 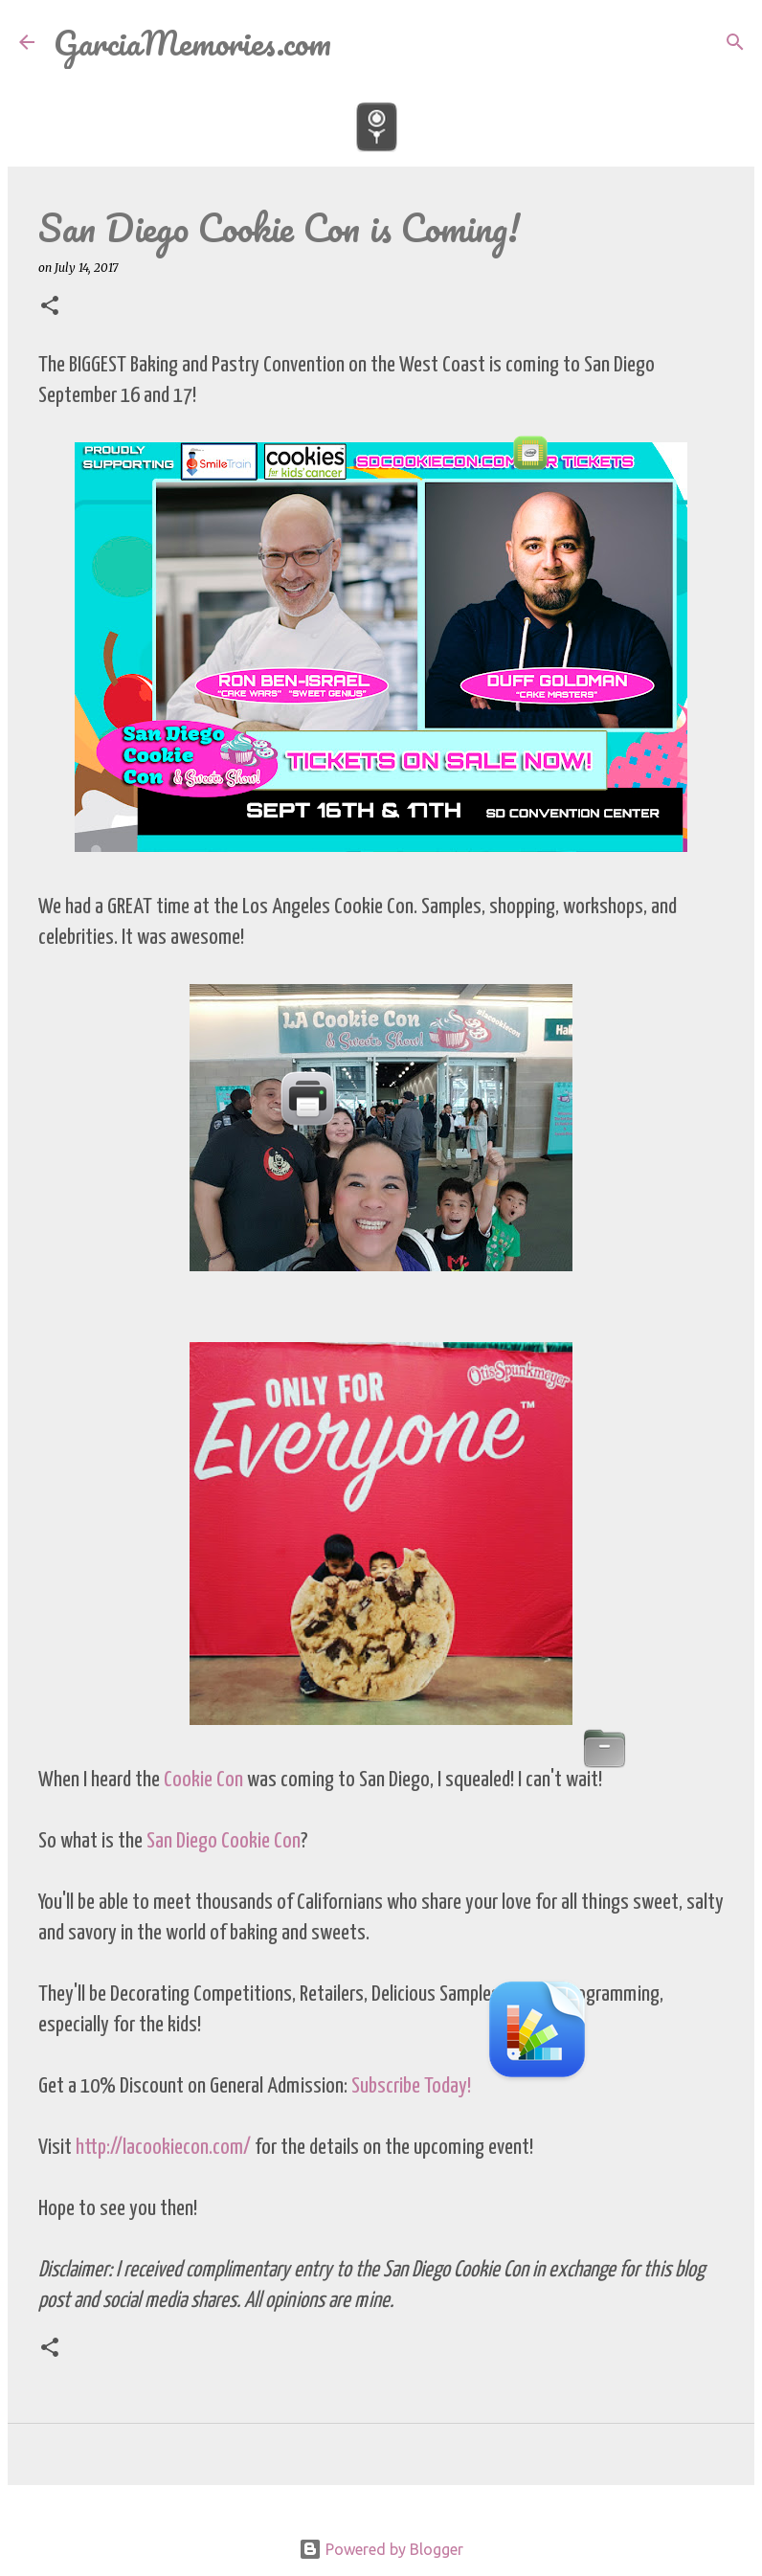 I want to click on open appearance and theme settings, so click(x=537, y=2029).